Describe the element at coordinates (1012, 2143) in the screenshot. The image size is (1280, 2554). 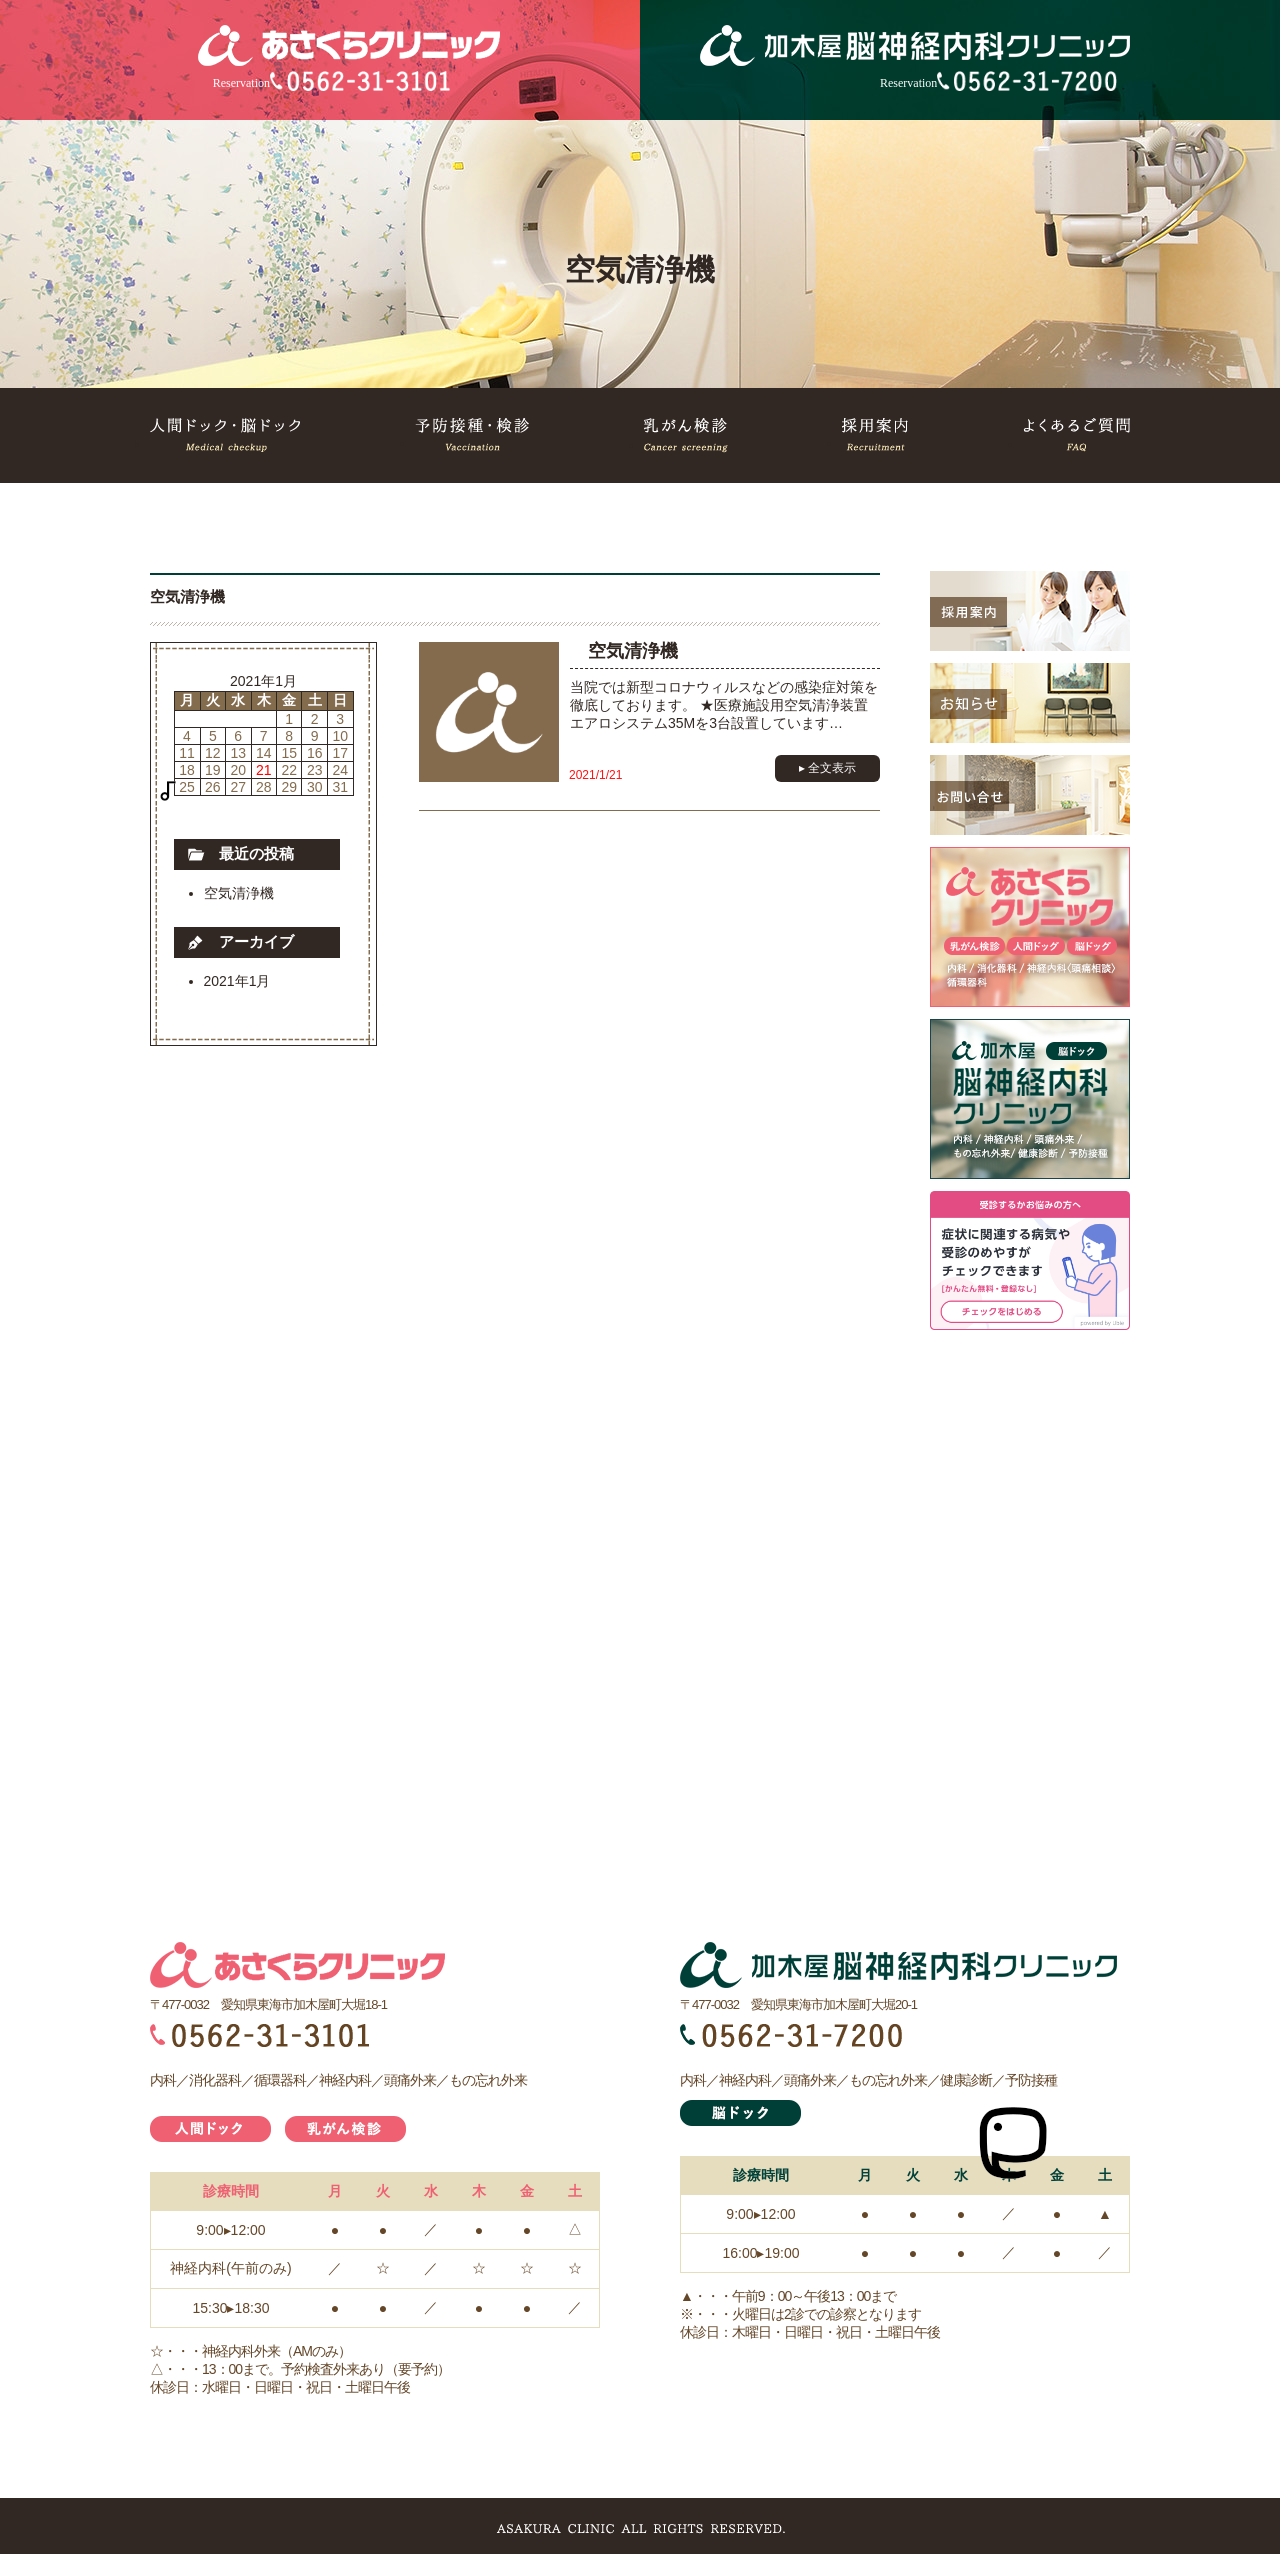
I see `open mastodon app` at that location.